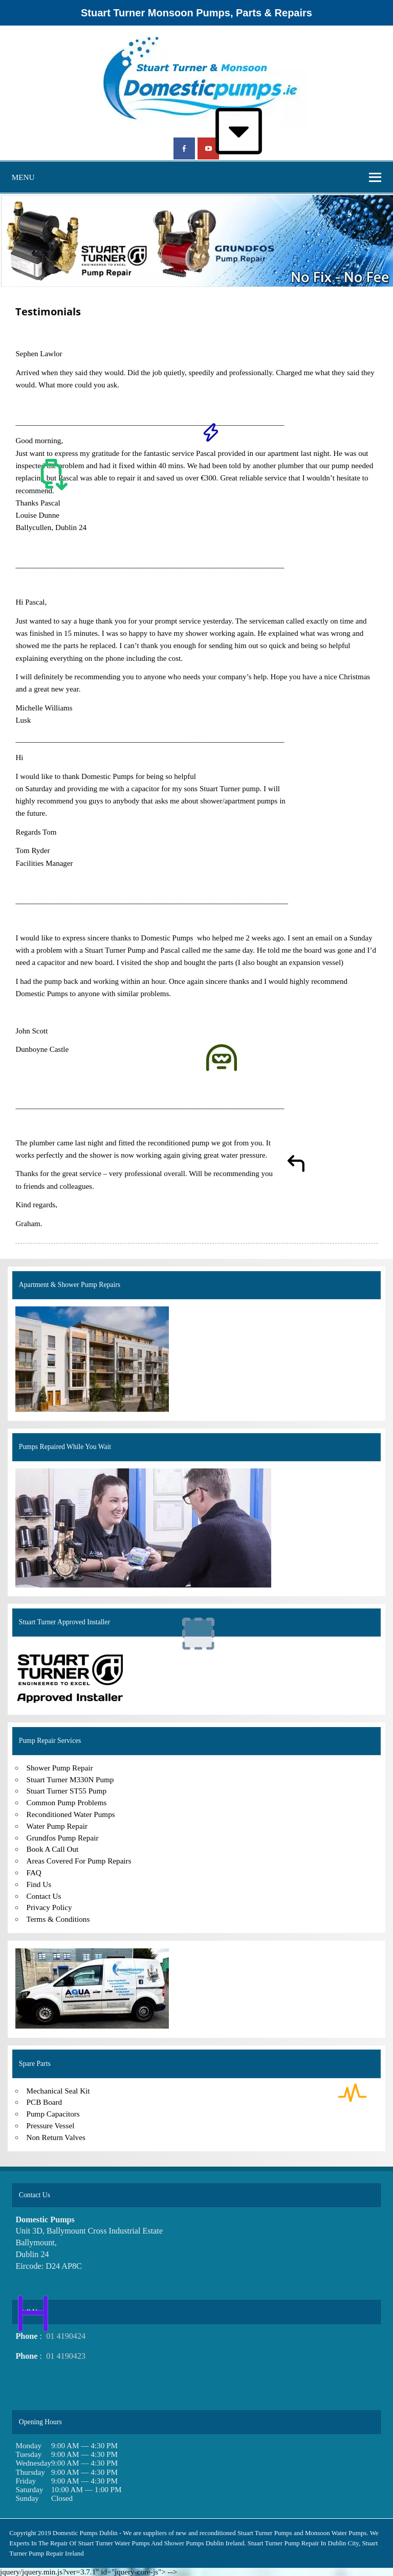  Describe the element at coordinates (222, 1060) in the screenshot. I see `access GitHub's Hubot automation bot` at that location.